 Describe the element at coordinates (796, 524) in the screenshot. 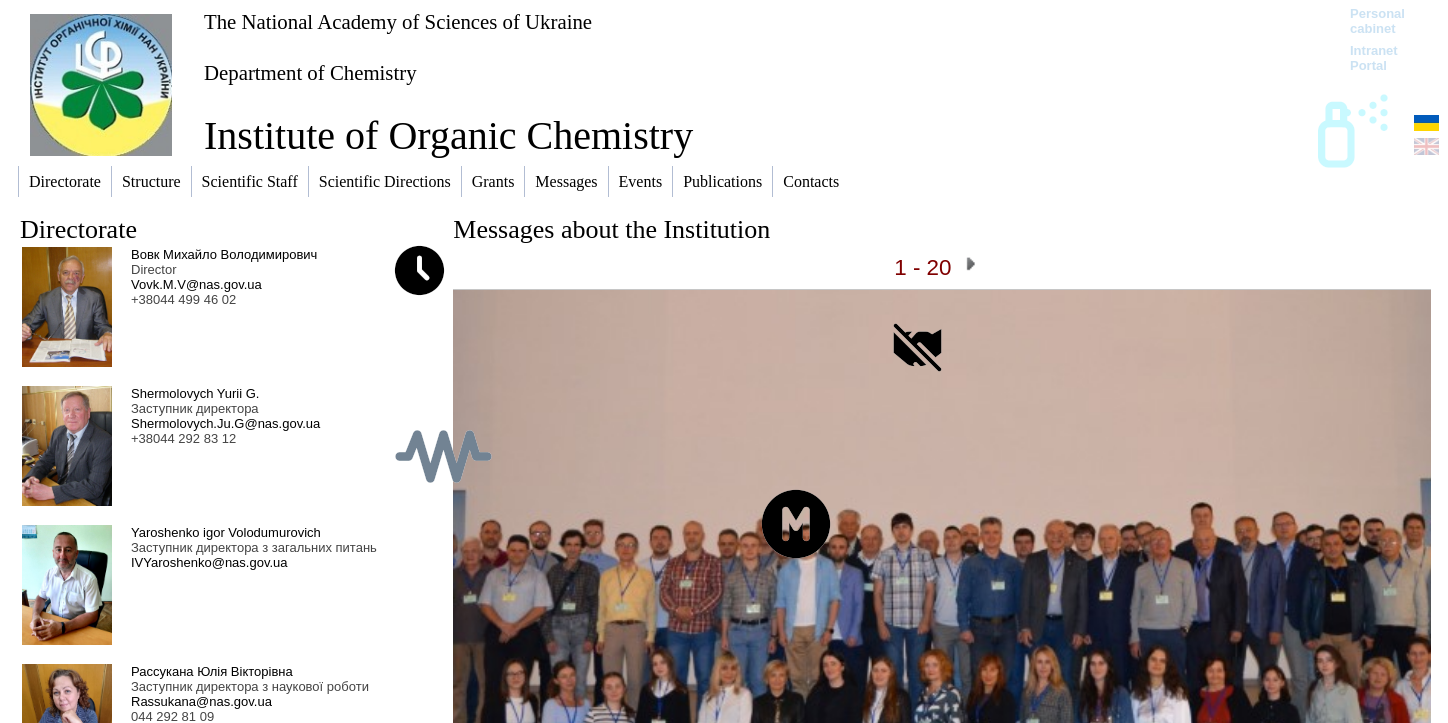

I see `metro or subway transit indicator` at that location.